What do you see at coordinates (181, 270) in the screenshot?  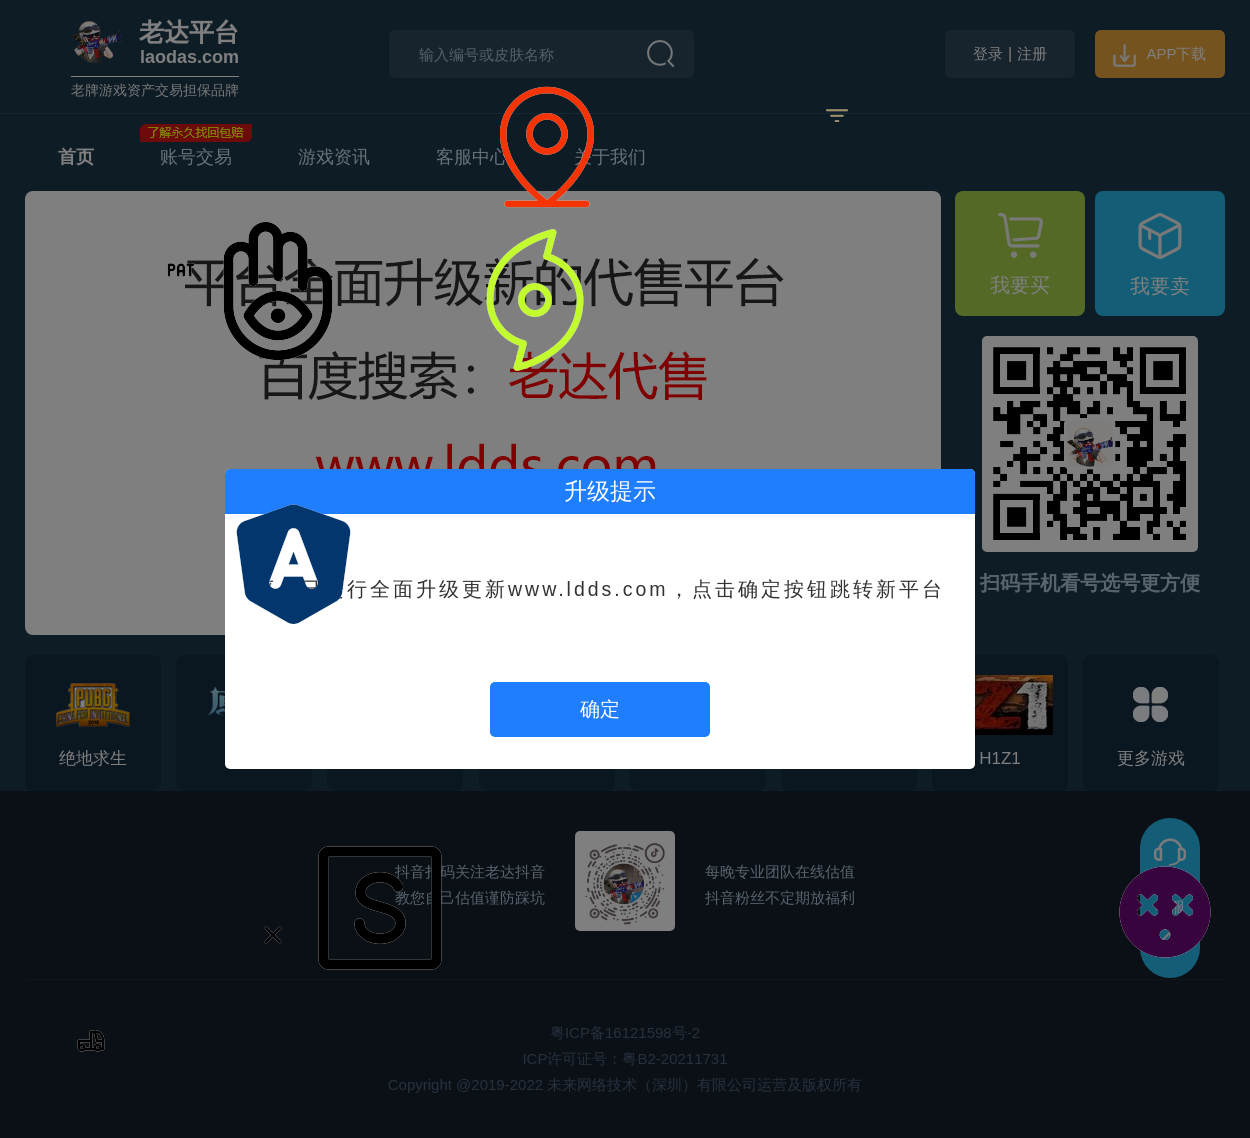 I see `indicates an HTTP PATCH request method` at bounding box center [181, 270].